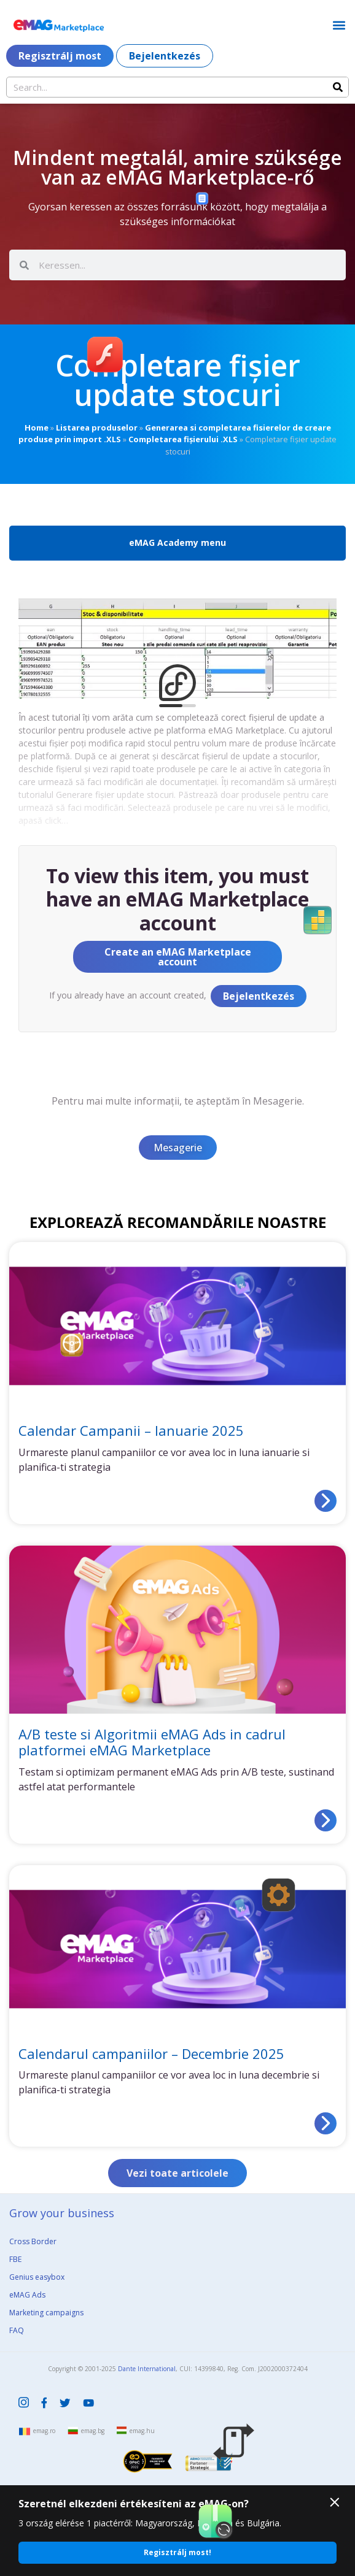  I want to click on launch quadrapassel tetris-style puzzle game, so click(318, 920).